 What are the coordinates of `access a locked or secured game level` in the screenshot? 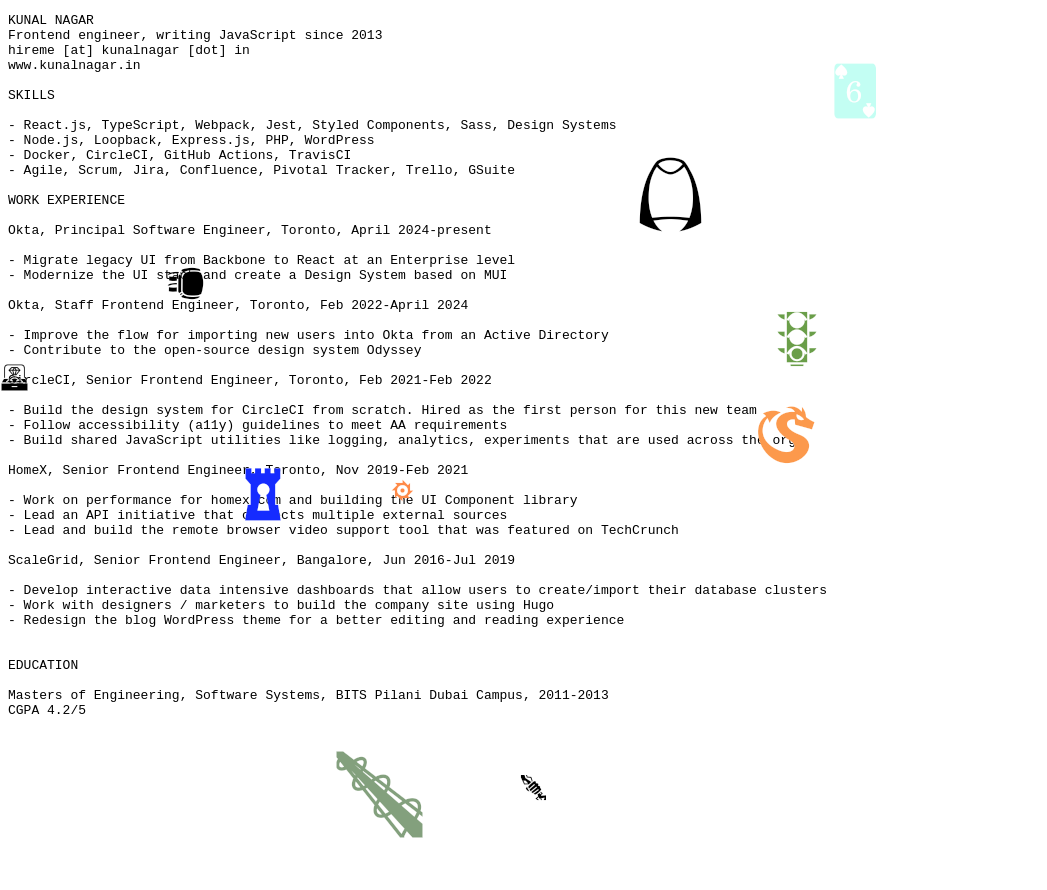 It's located at (262, 494).